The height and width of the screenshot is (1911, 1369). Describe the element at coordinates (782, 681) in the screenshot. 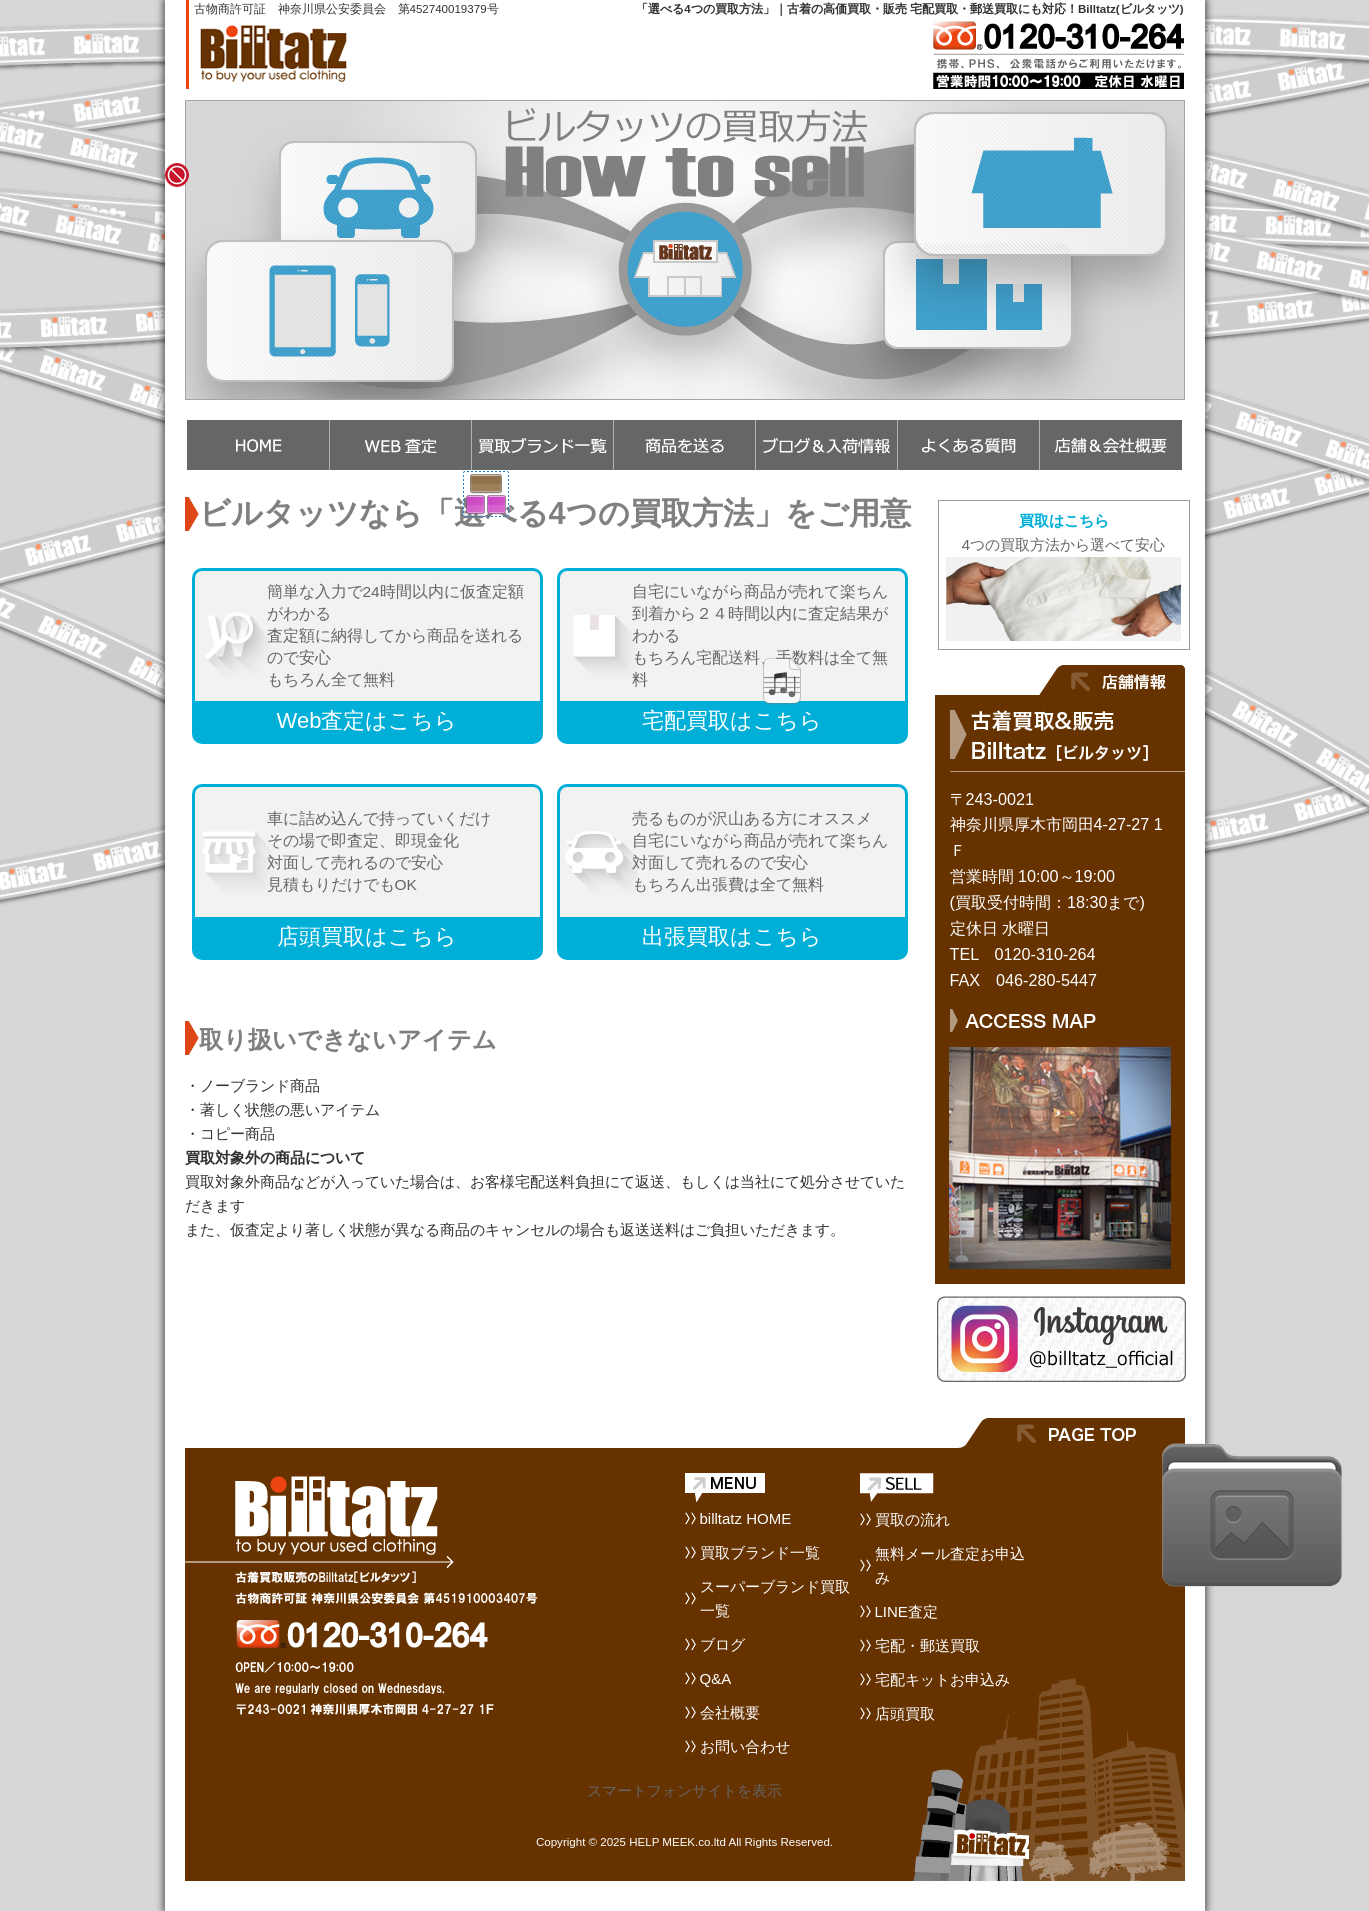

I see `an iMelody audio file` at that location.